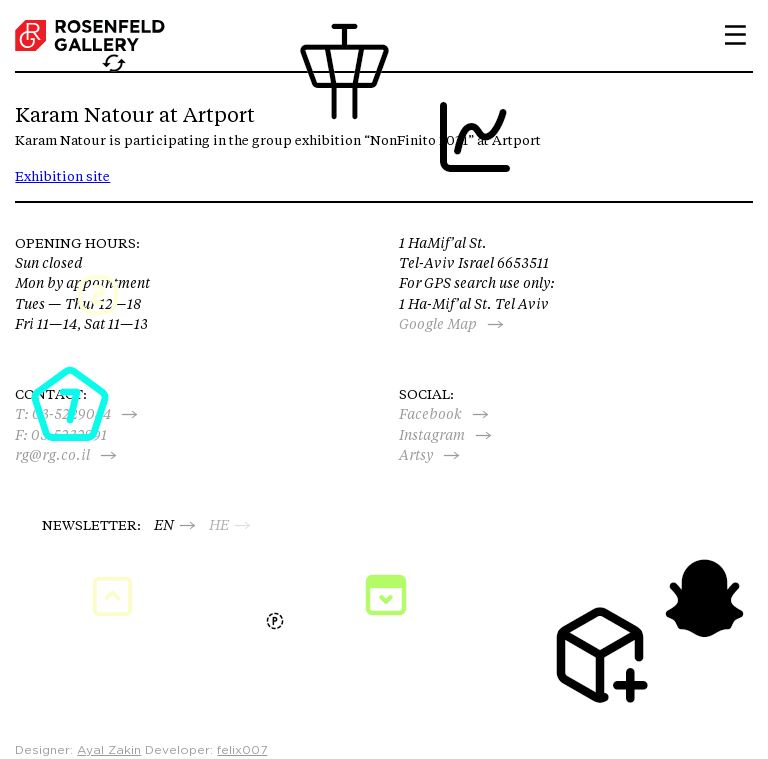 This screenshot has height=759, width=768. I want to click on expand the navigation bar, so click(386, 595).